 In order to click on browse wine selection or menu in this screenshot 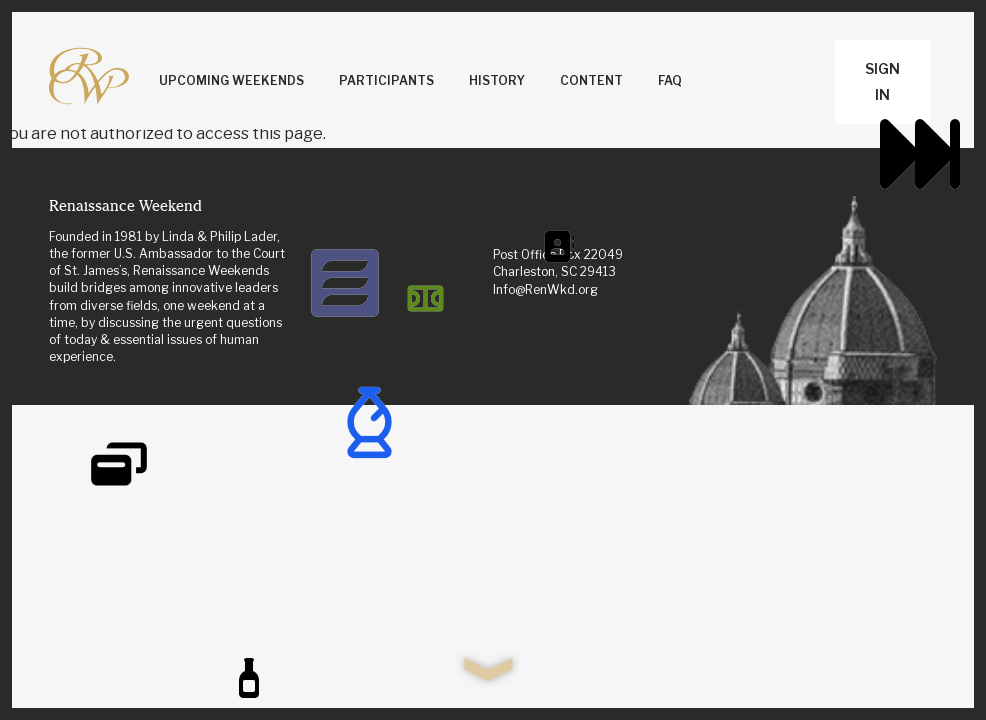, I will do `click(249, 678)`.